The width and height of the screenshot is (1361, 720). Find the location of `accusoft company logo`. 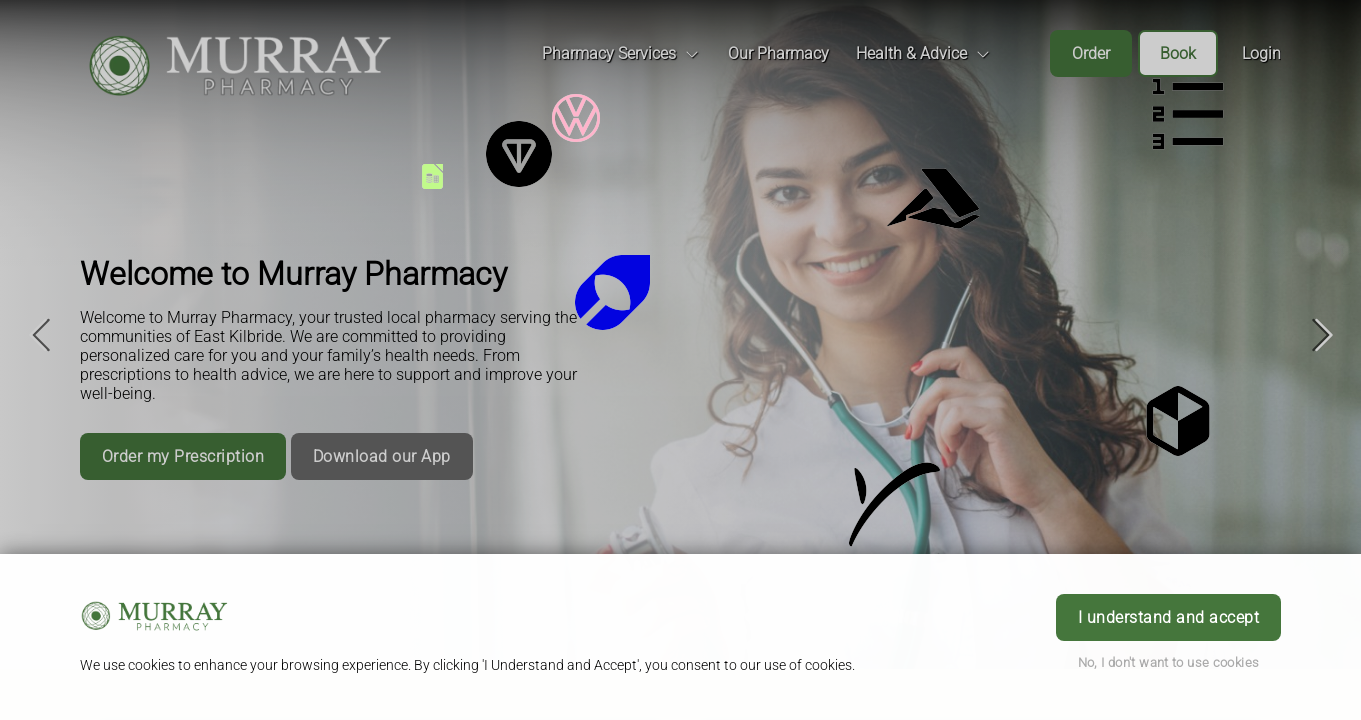

accusoft company logo is located at coordinates (933, 198).